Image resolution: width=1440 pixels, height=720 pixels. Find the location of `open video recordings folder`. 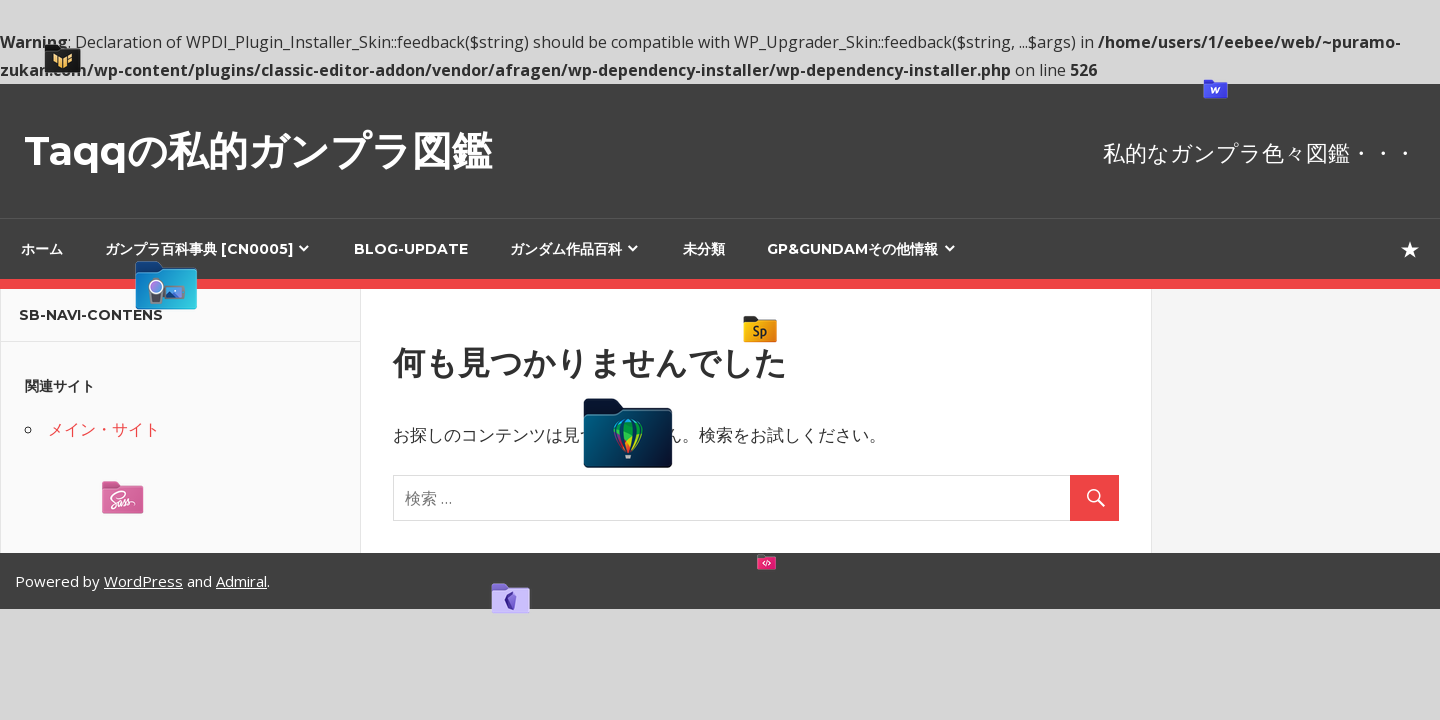

open video recordings folder is located at coordinates (166, 287).